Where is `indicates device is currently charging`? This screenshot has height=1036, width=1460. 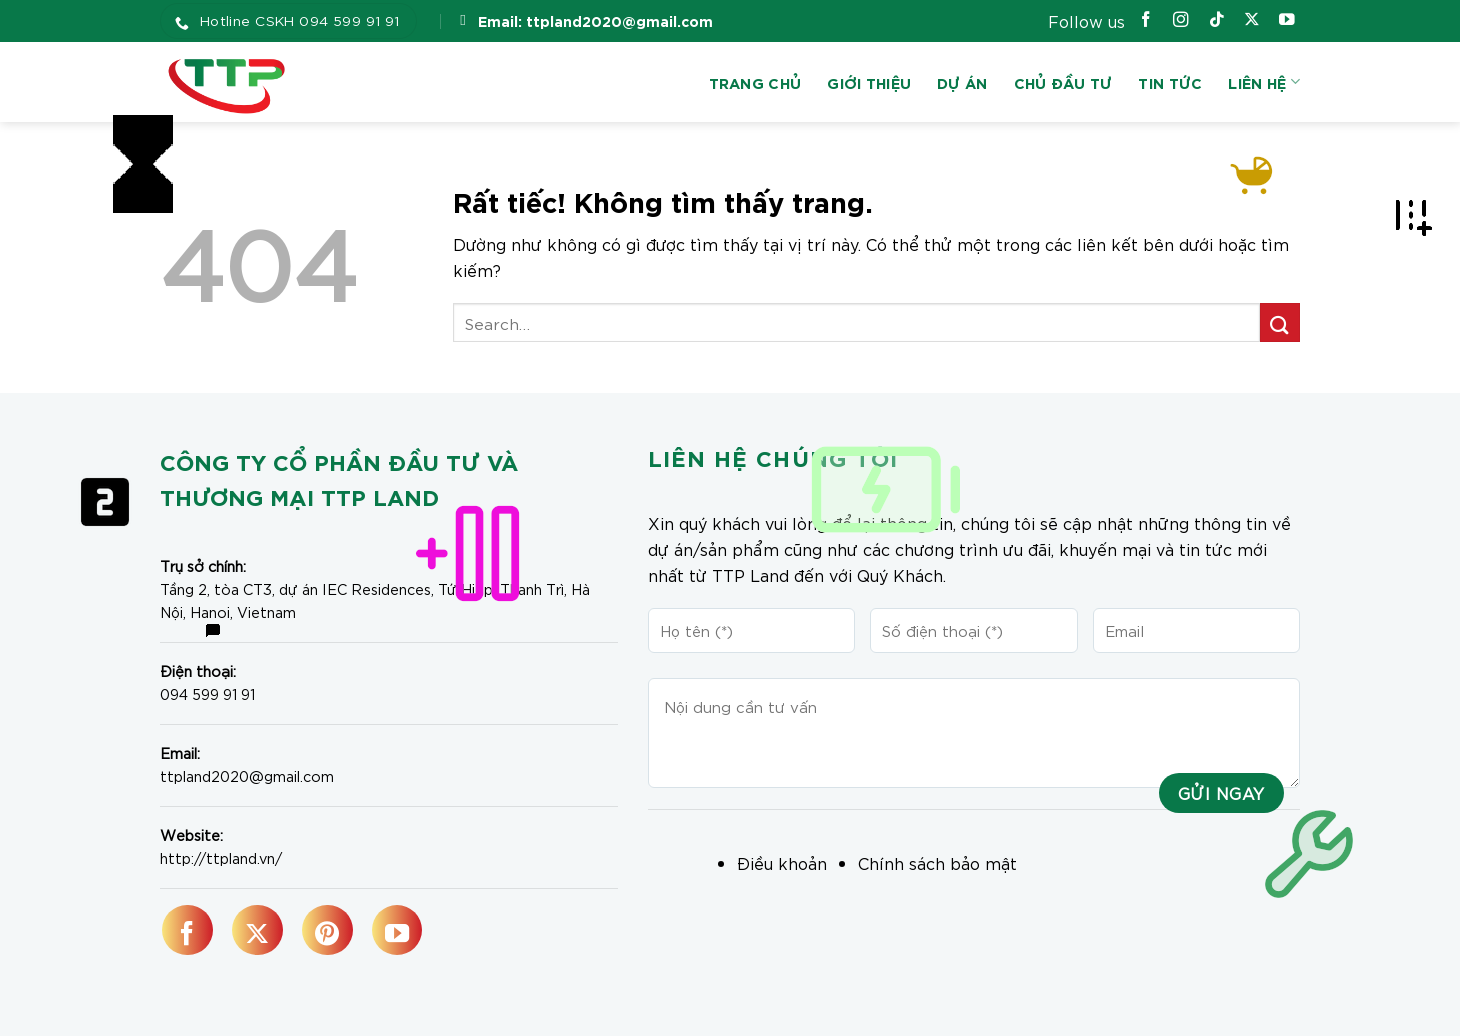 indicates device is currently charging is located at coordinates (883, 489).